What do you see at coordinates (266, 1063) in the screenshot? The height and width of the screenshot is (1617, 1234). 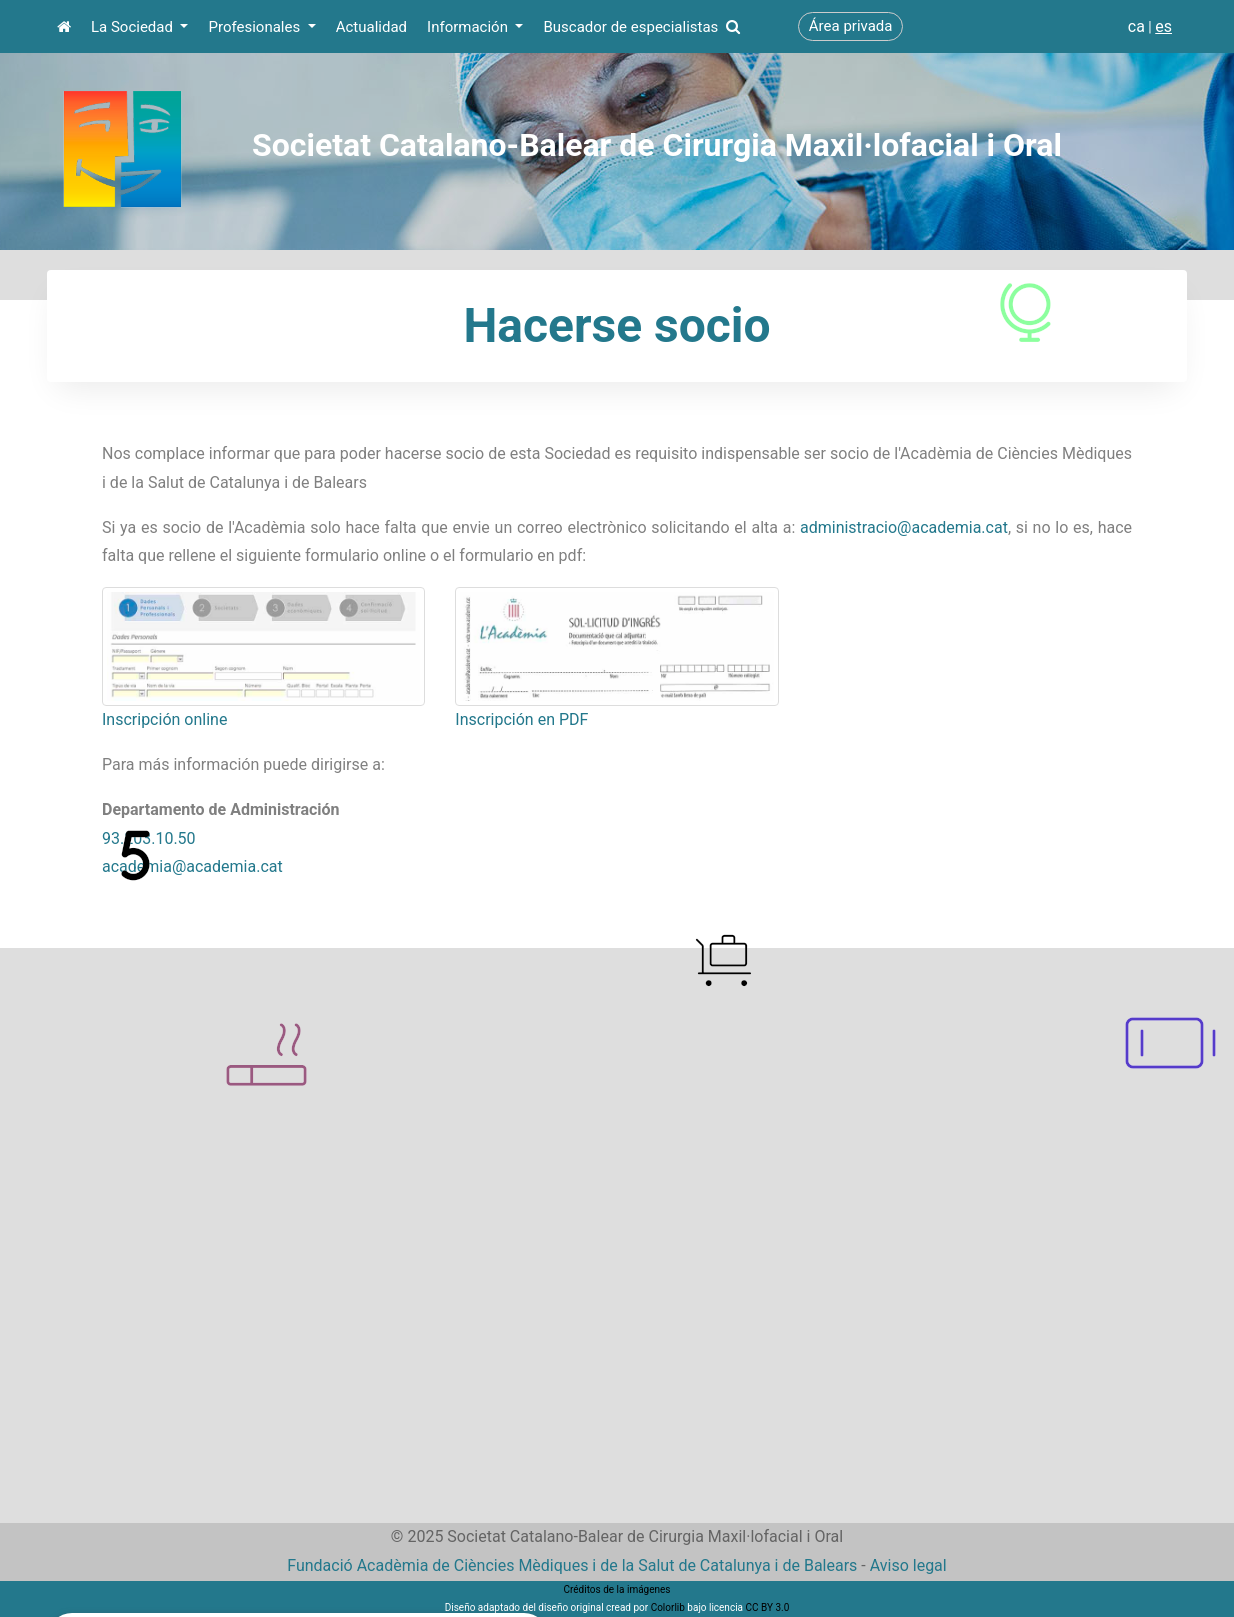 I see `indicates a designated smoking area` at bounding box center [266, 1063].